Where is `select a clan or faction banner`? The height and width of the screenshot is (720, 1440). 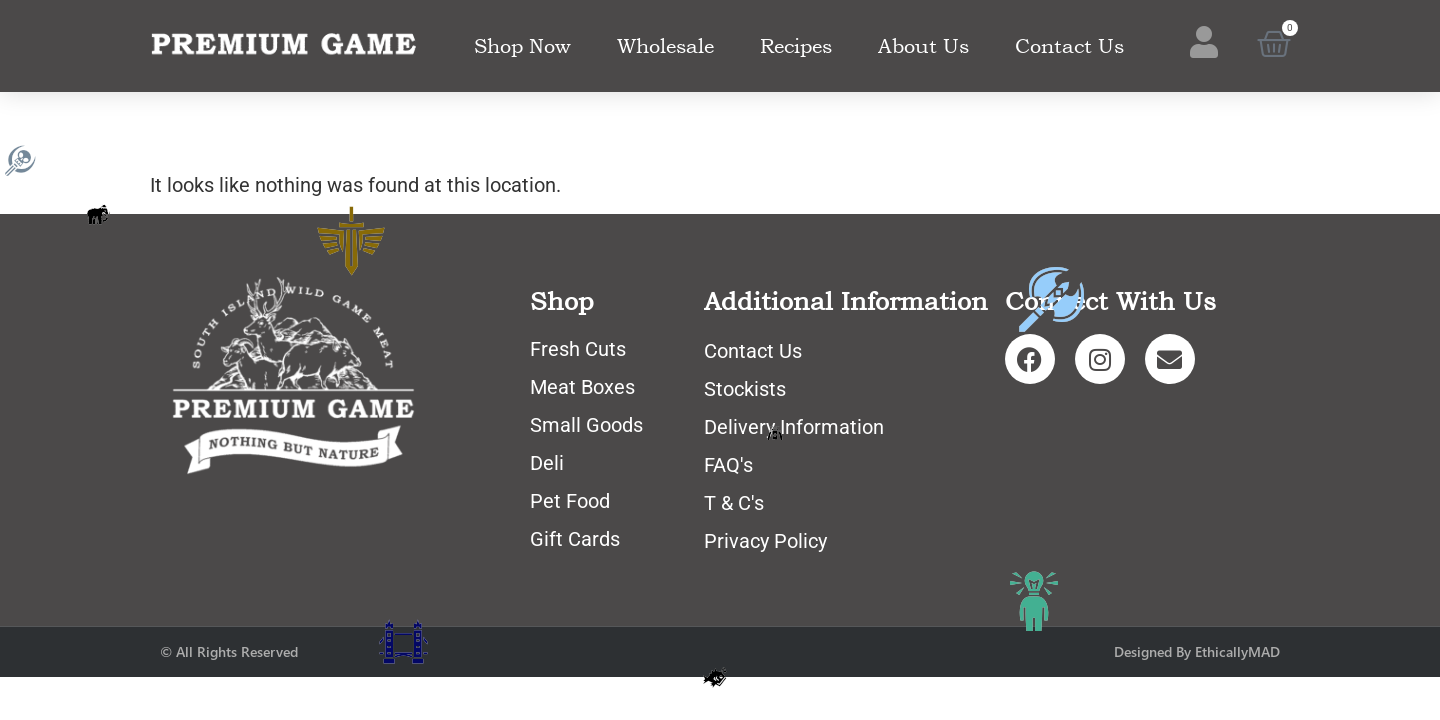
select a clan or faction banner is located at coordinates (775, 433).